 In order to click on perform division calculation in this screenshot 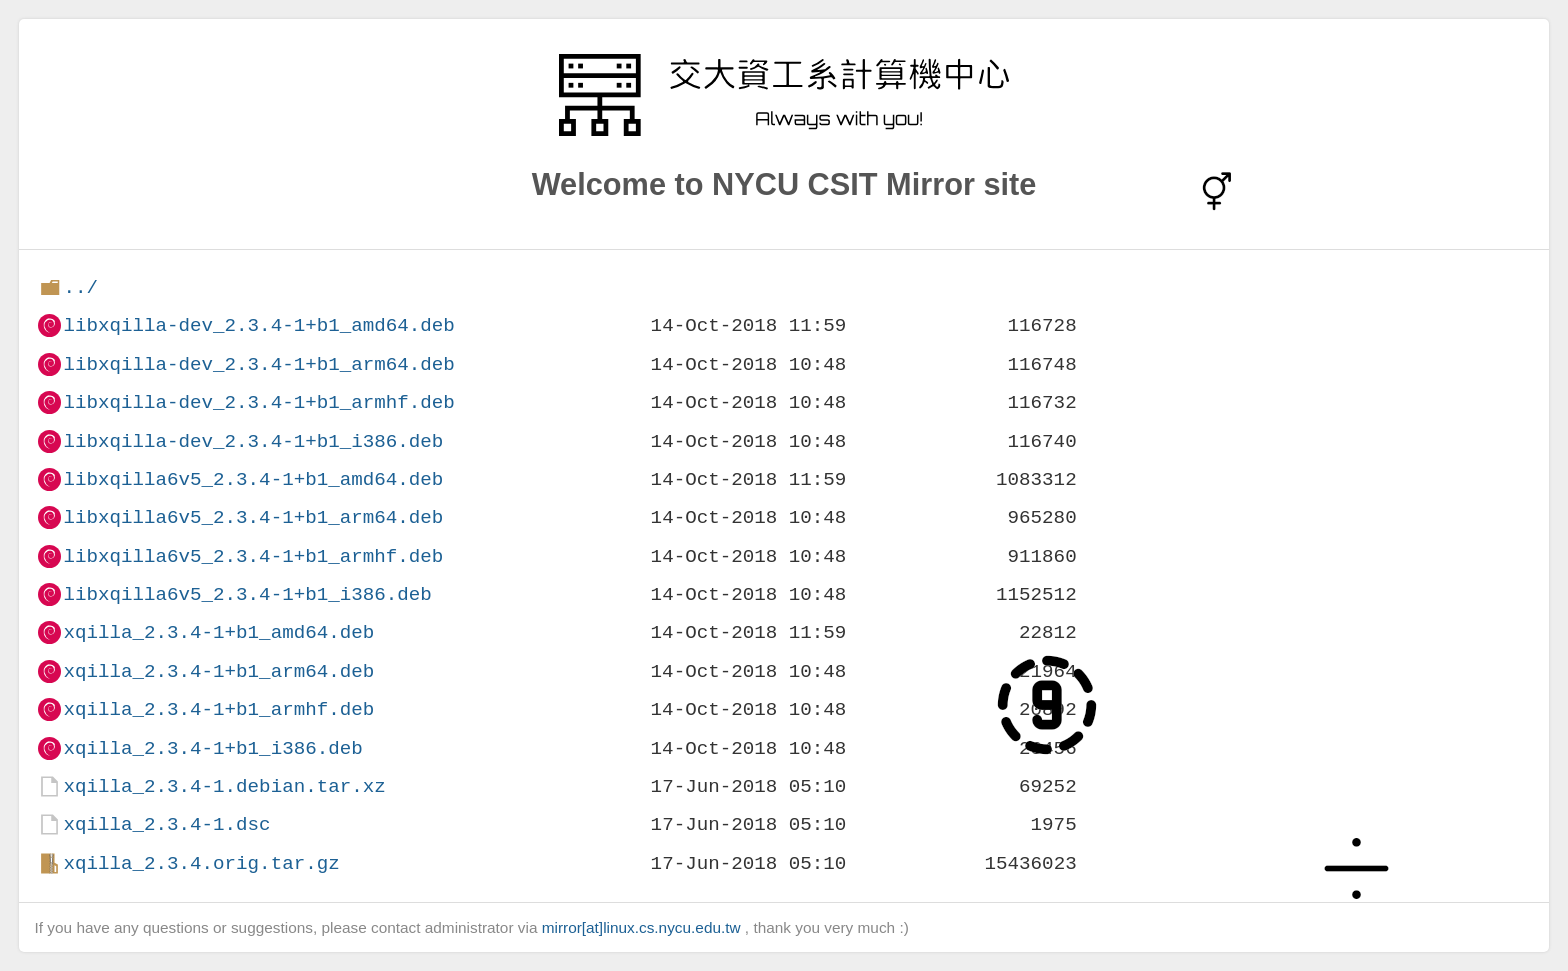, I will do `click(1356, 868)`.